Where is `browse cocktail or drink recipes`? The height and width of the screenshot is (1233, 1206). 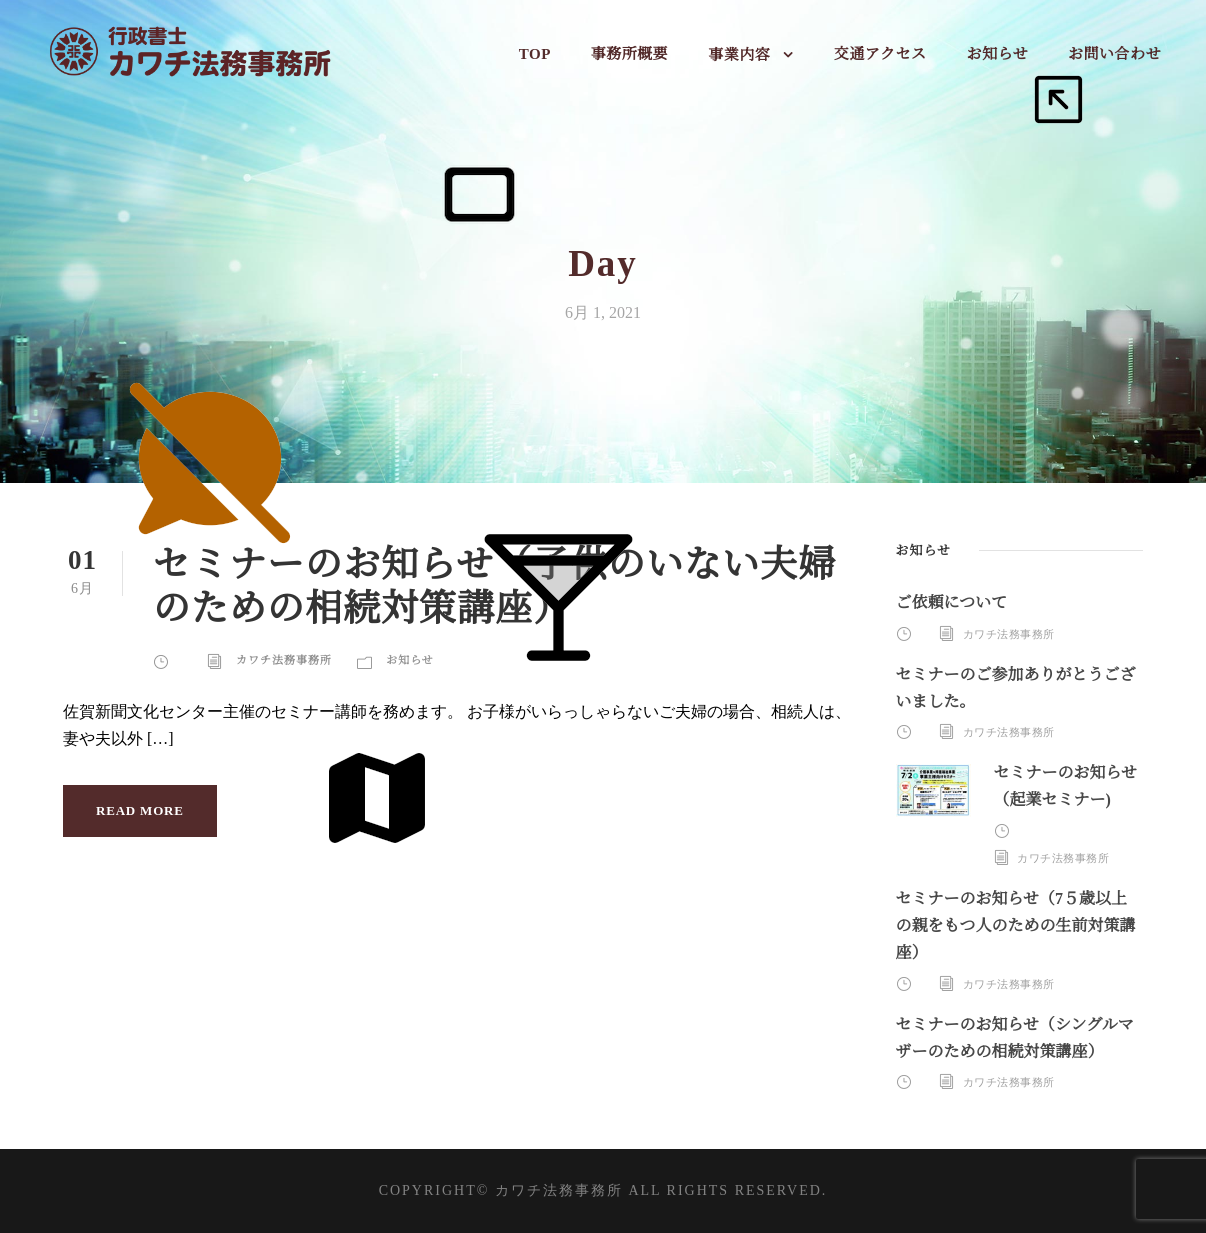 browse cocktail or drink recipes is located at coordinates (558, 597).